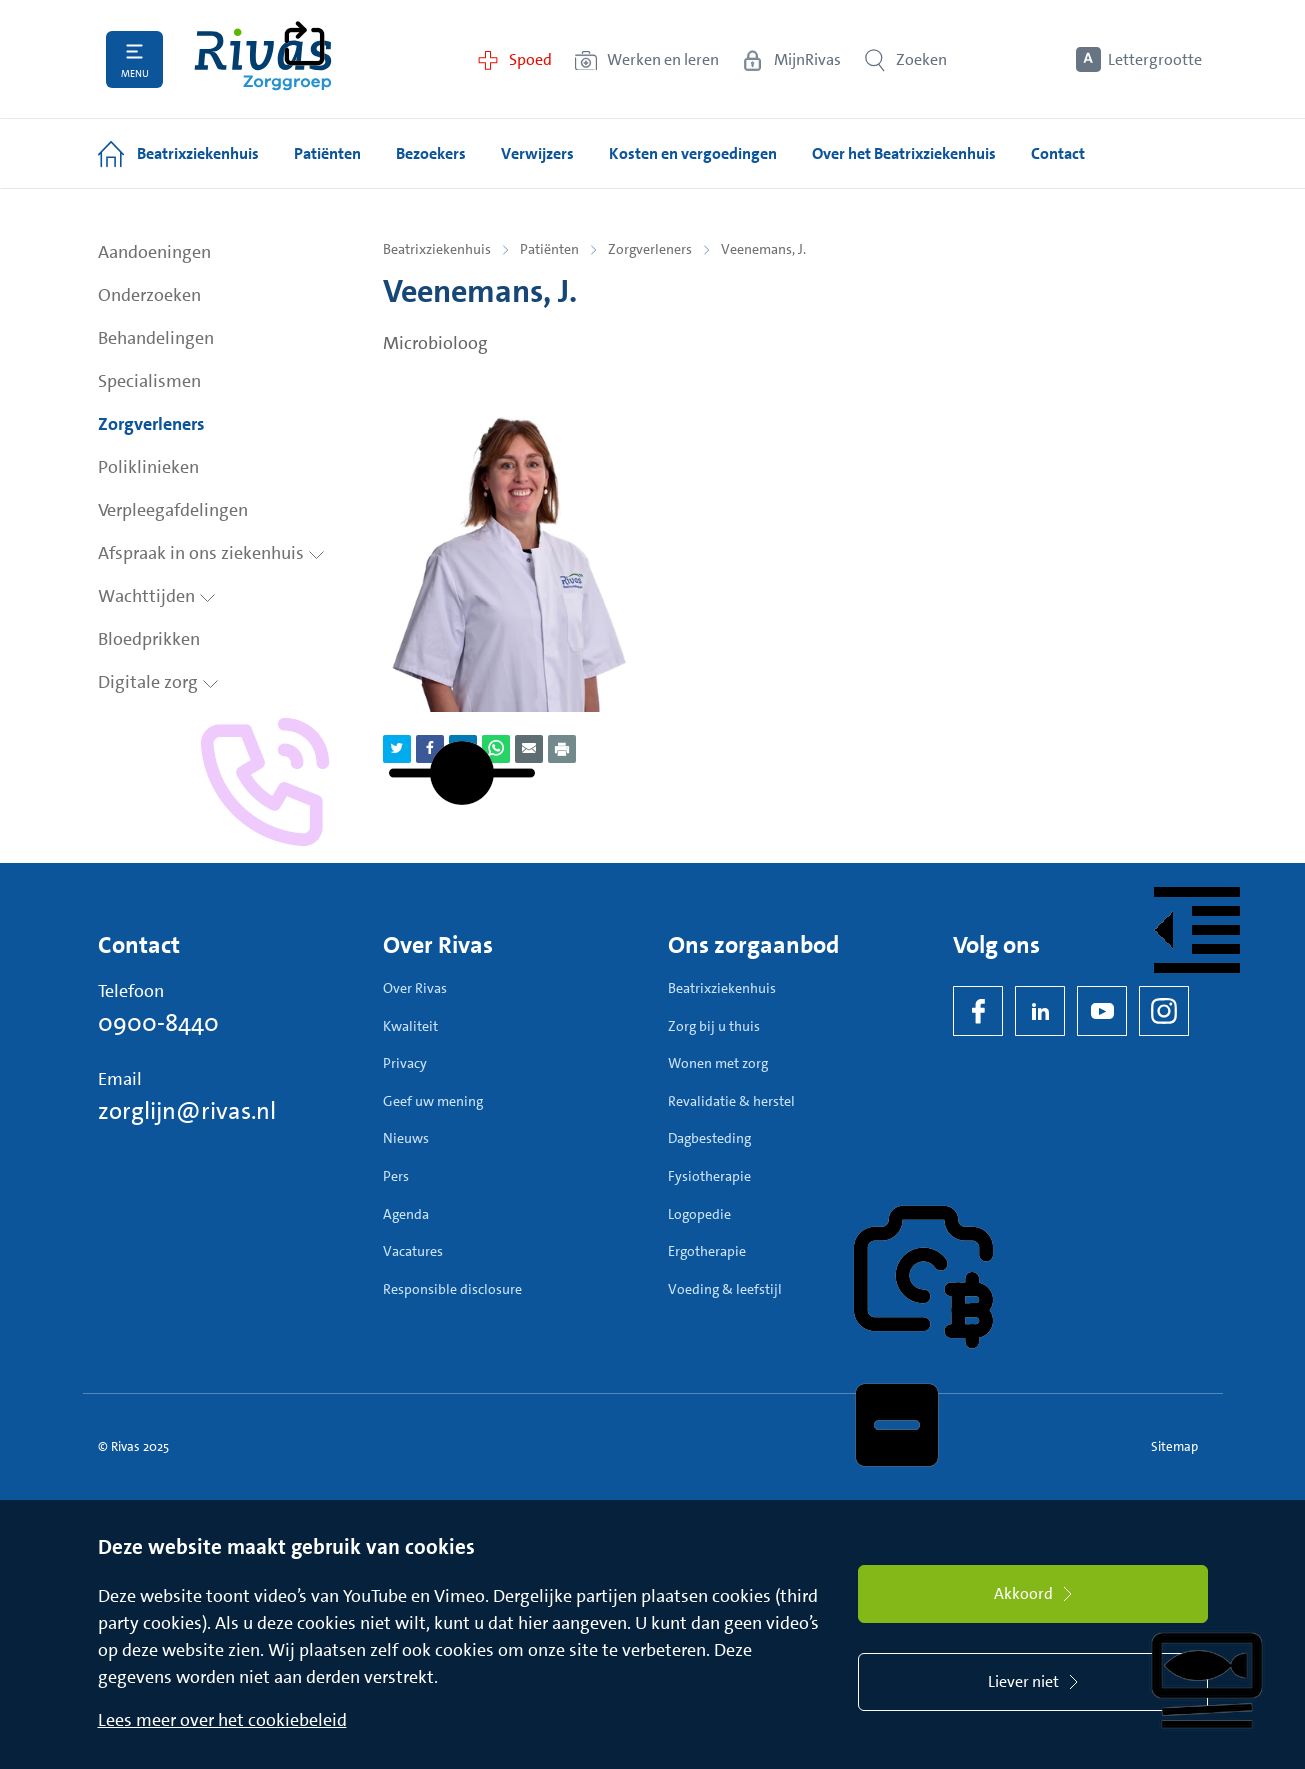  Describe the element at coordinates (462, 773) in the screenshot. I see `view commit history in a git repository` at that location.